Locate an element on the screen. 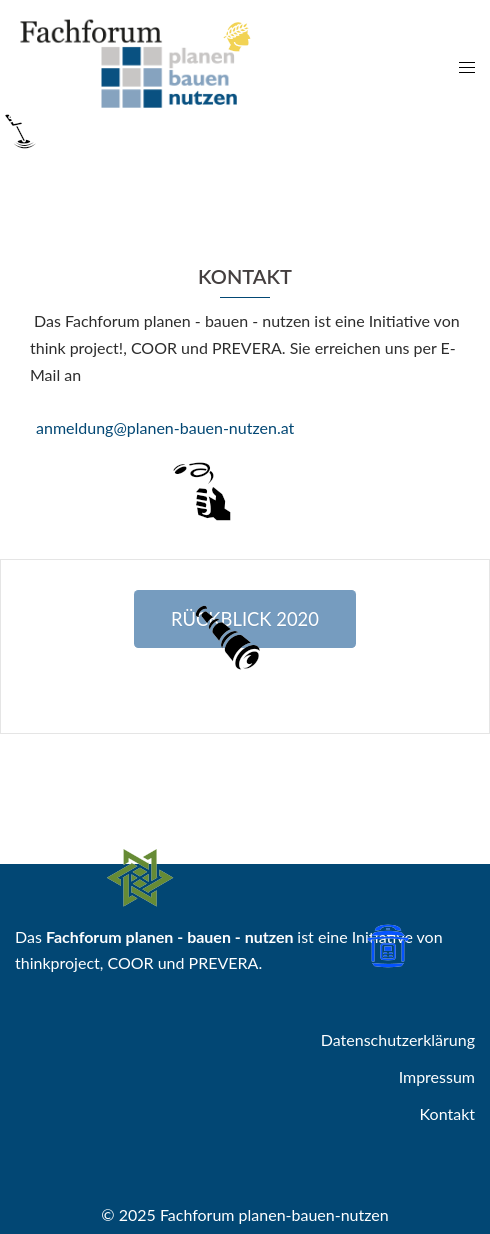  decorative geometric star emblem or badge is located at coordinates (140, 878).